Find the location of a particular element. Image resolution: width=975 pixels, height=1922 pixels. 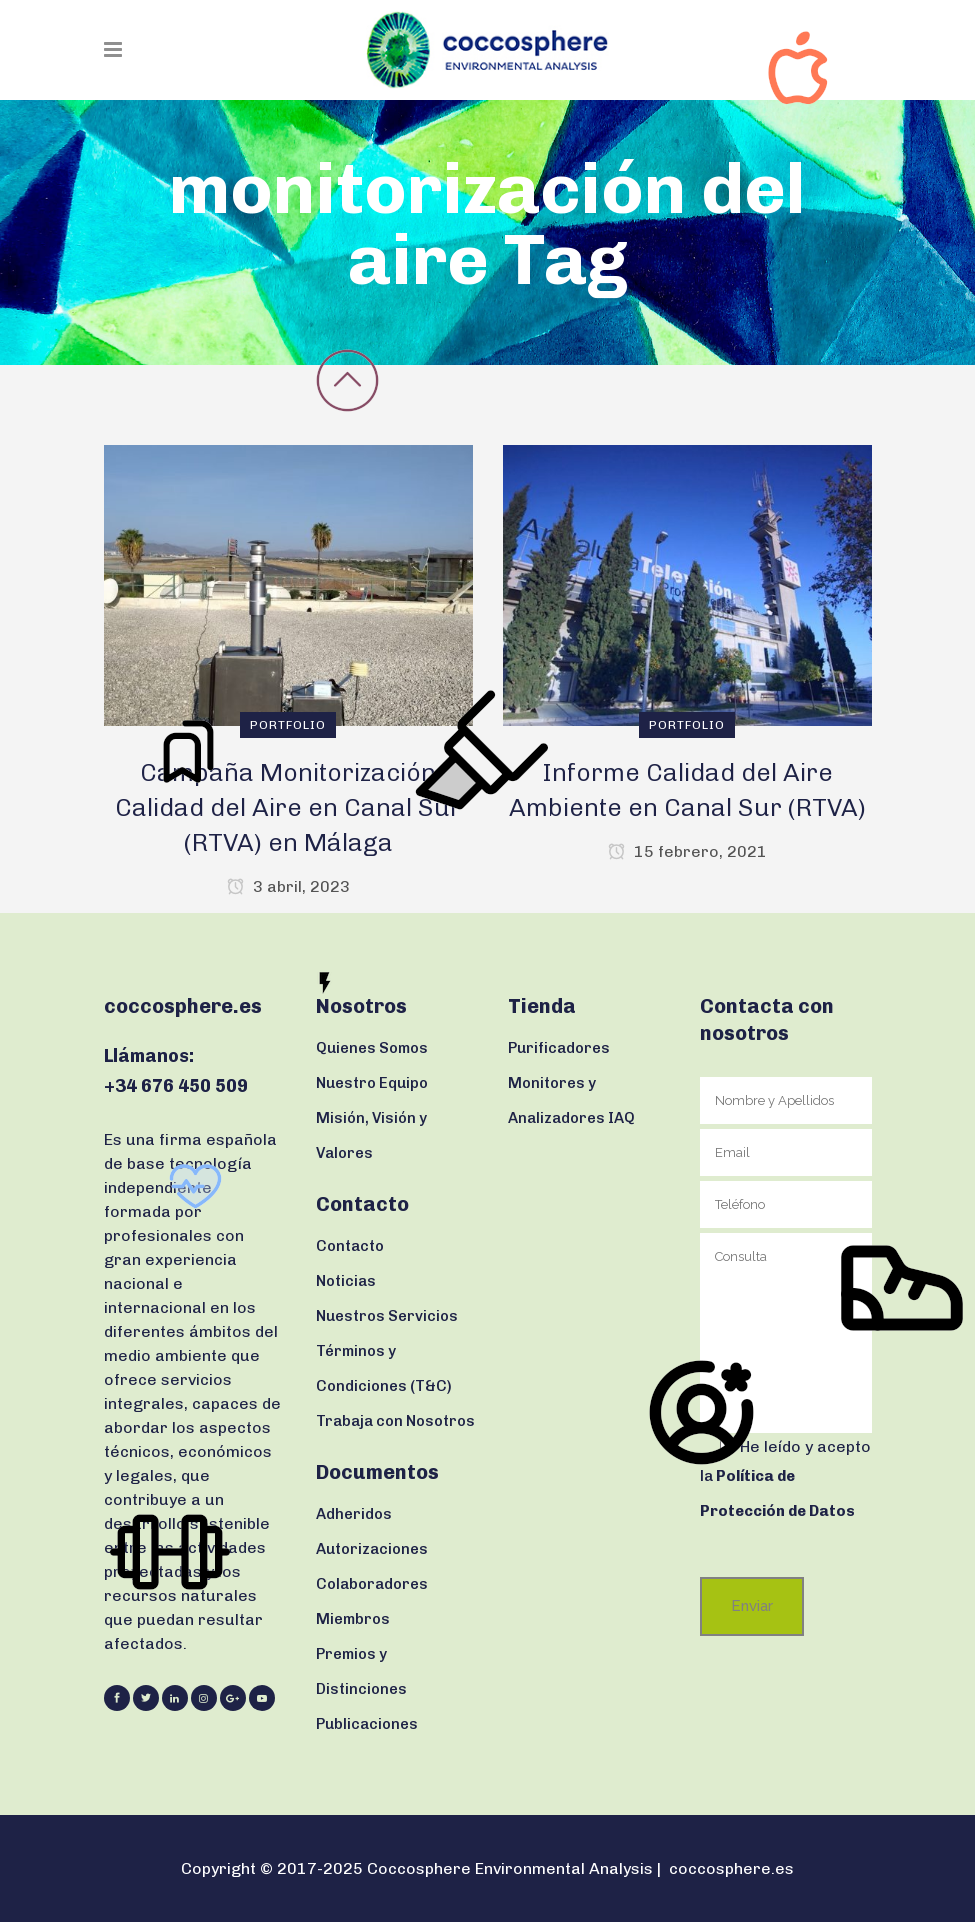

view health or fitness metrics is located at coordinates (195, 1184).